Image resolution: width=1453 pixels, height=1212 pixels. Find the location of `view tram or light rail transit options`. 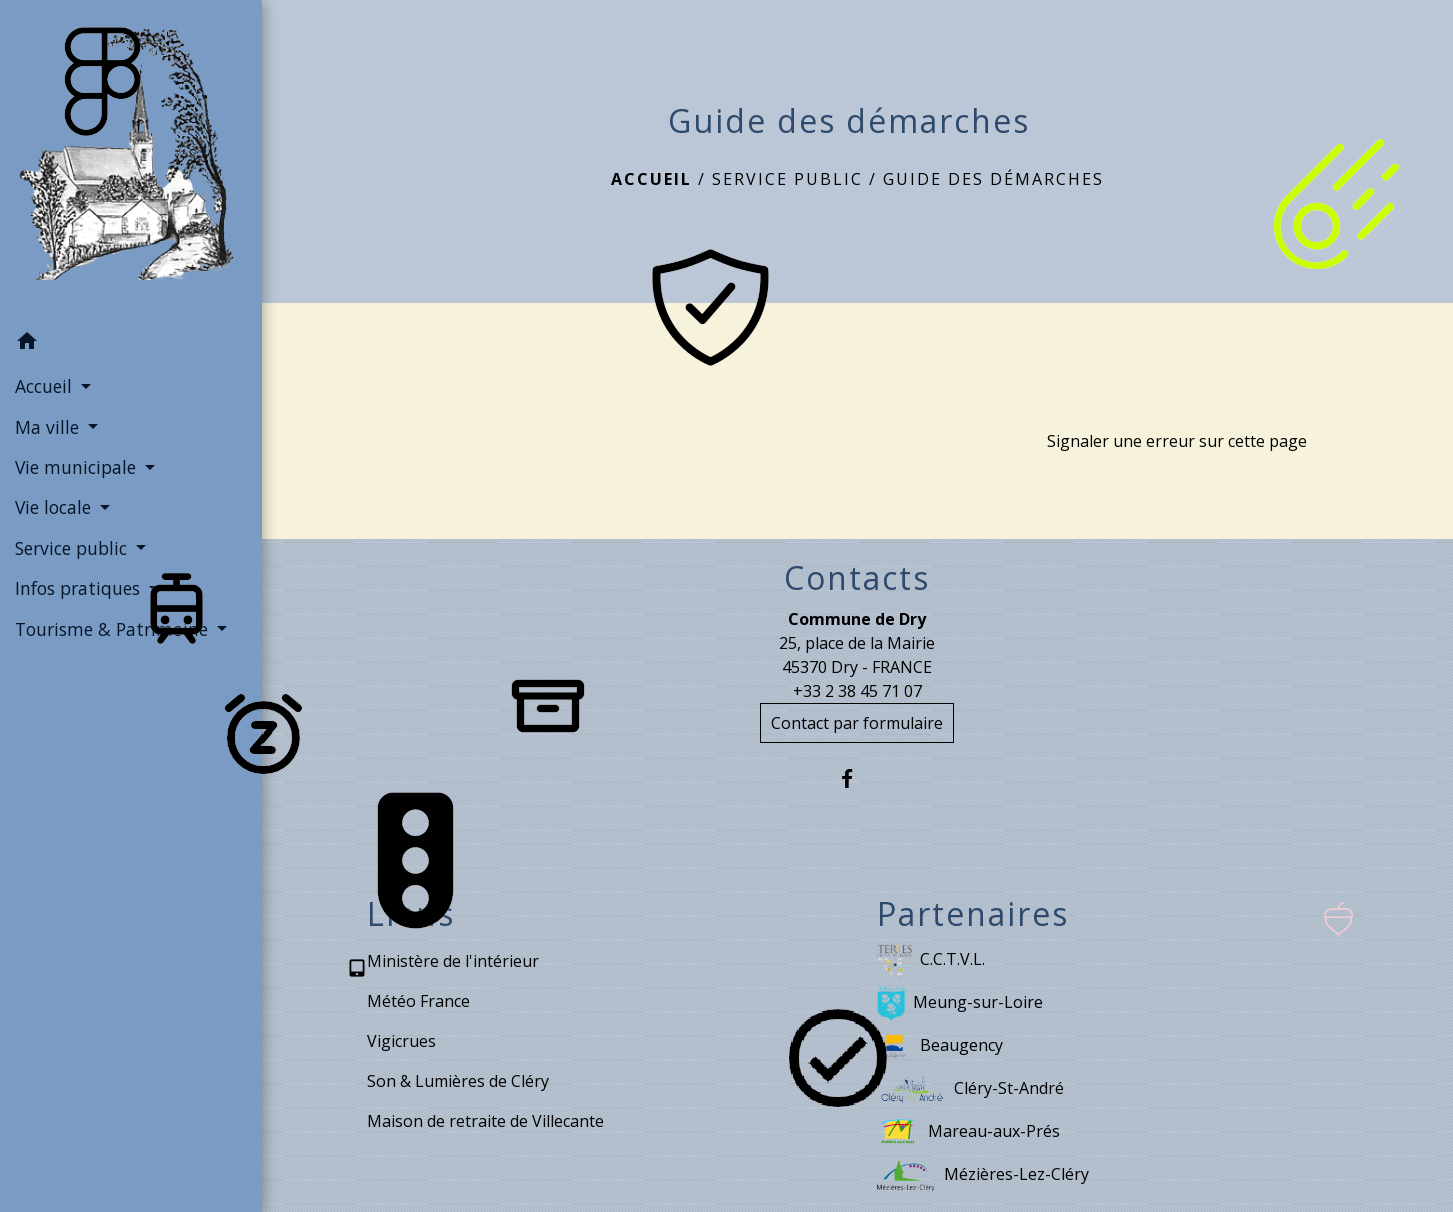

view tram or light rail transit options is located at coordinates (176, 608).